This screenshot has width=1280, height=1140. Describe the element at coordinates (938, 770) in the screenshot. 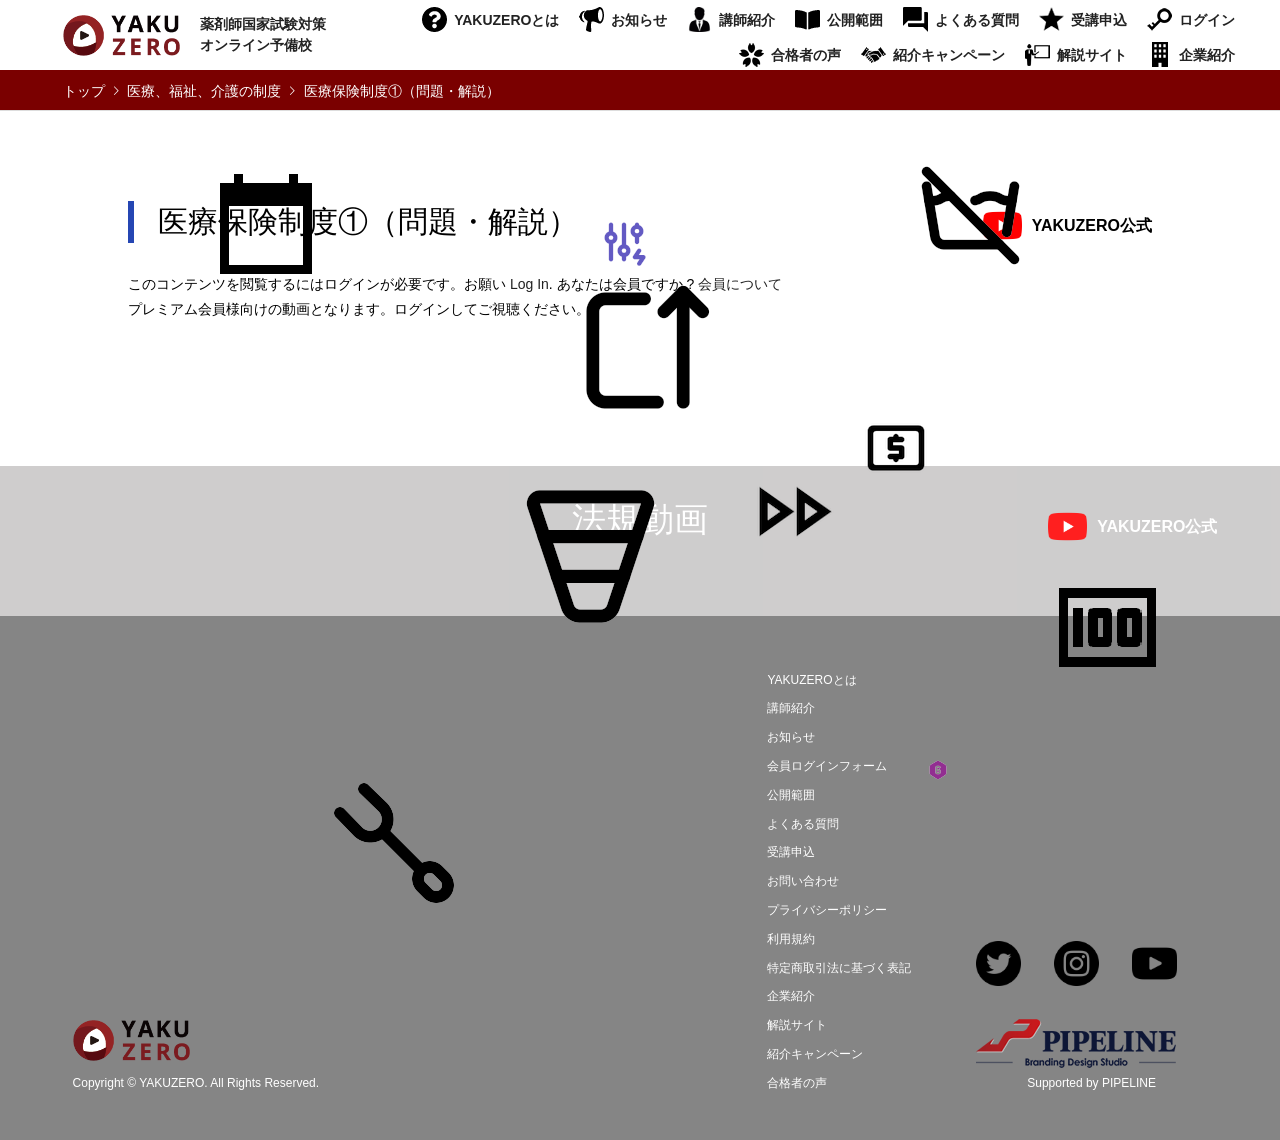

I see `indicates step 6 in a multi-step process` at that location.